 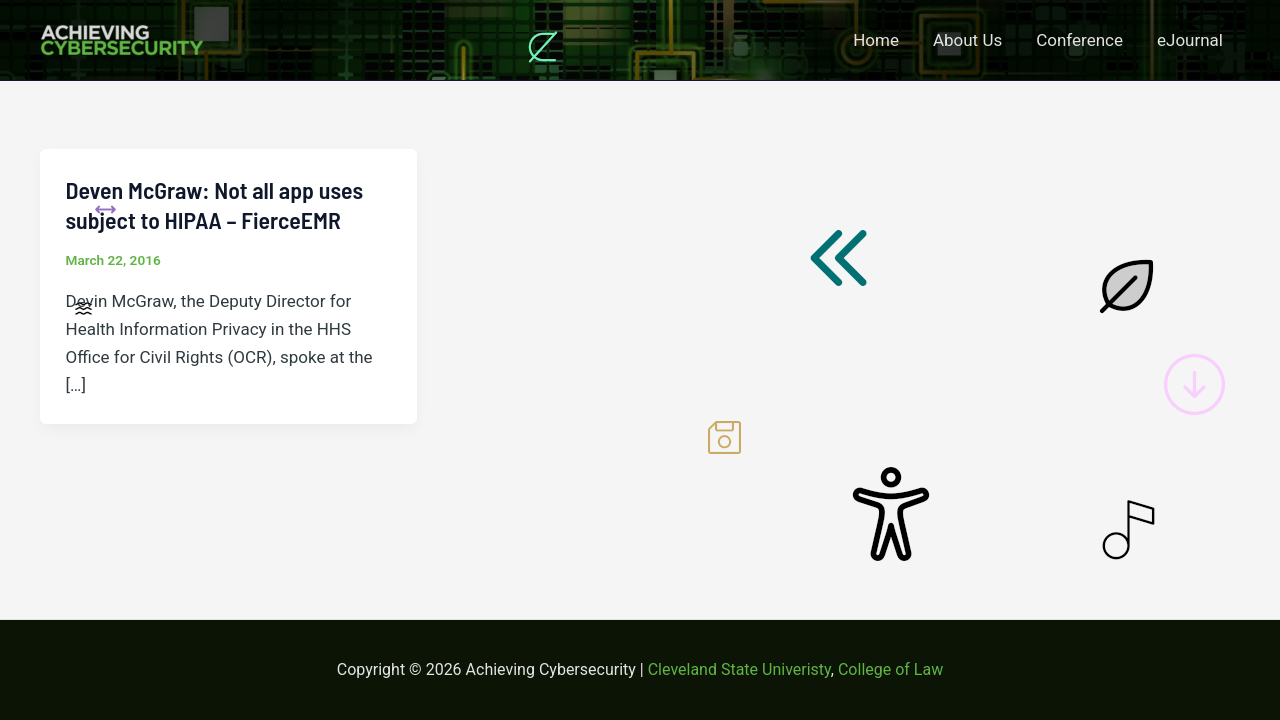 I want to click on access accessibility settings, so click(x=891, y=514).